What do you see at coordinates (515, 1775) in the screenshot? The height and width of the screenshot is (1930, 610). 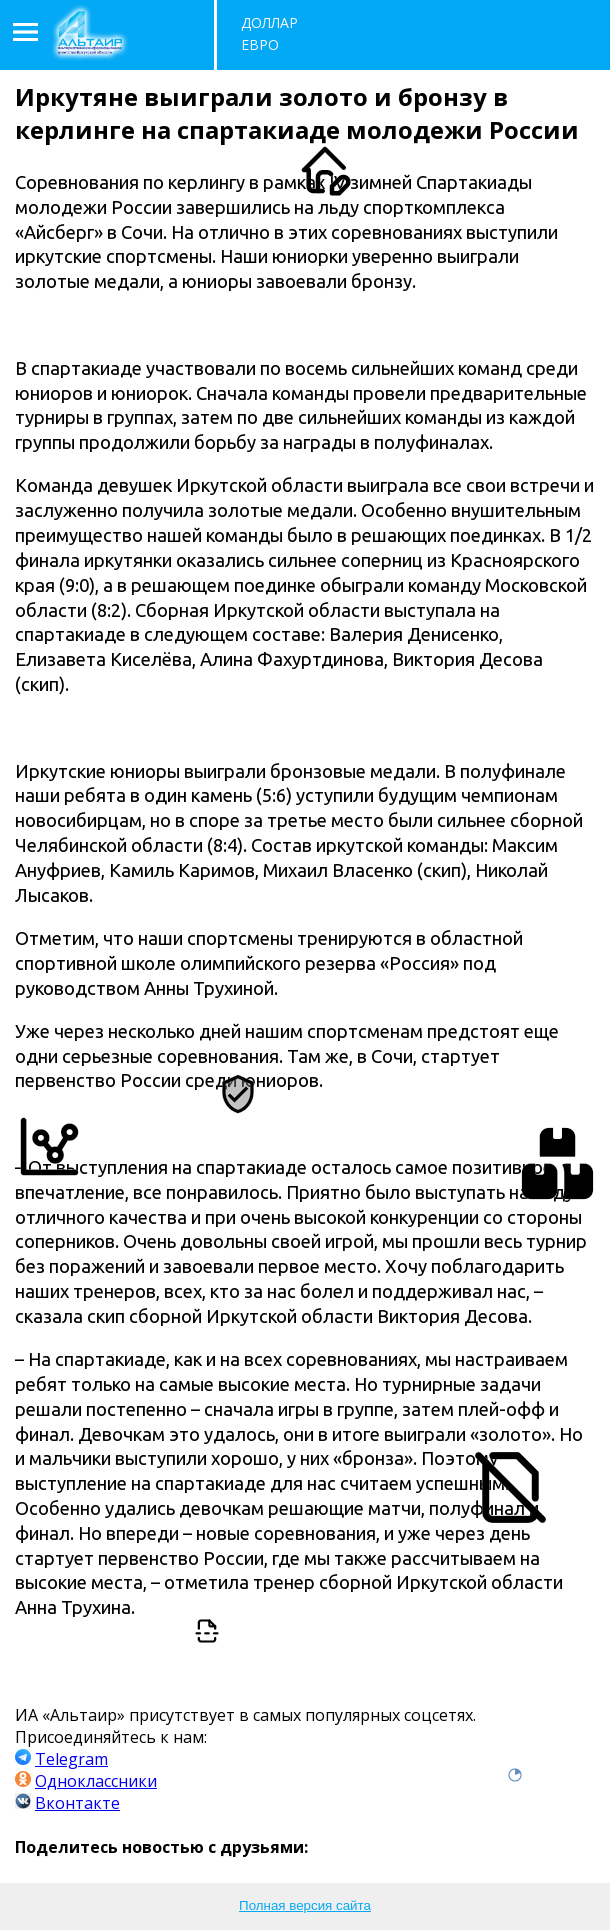 I see `indicates 20% progress or completion` at bounding box center [515, 1775].